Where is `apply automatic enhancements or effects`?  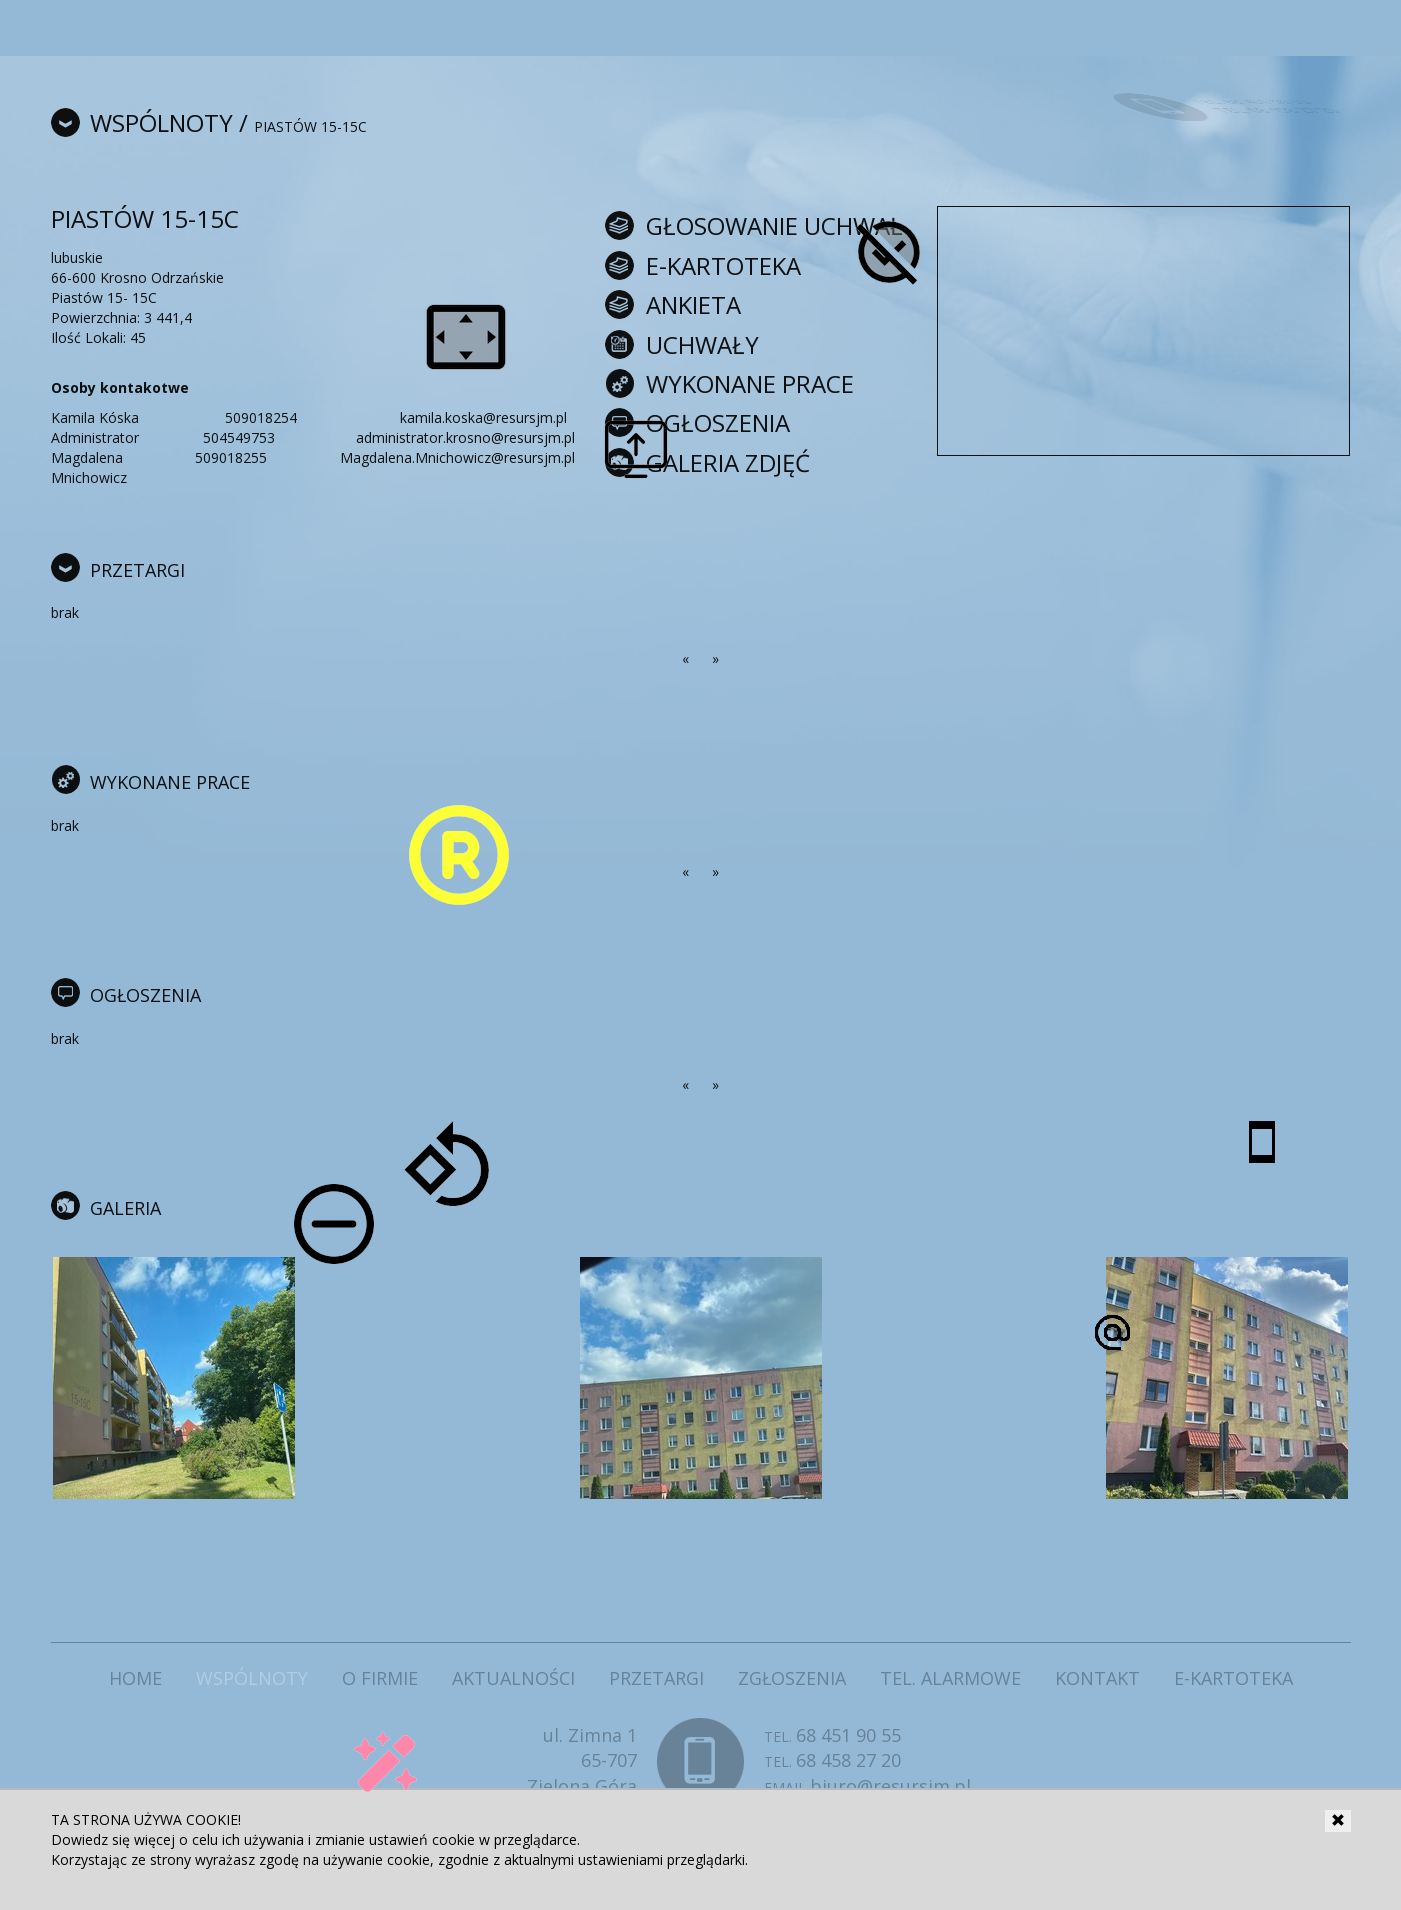 apply automatic enhancements or effects is located at coordinates (386, 1763).